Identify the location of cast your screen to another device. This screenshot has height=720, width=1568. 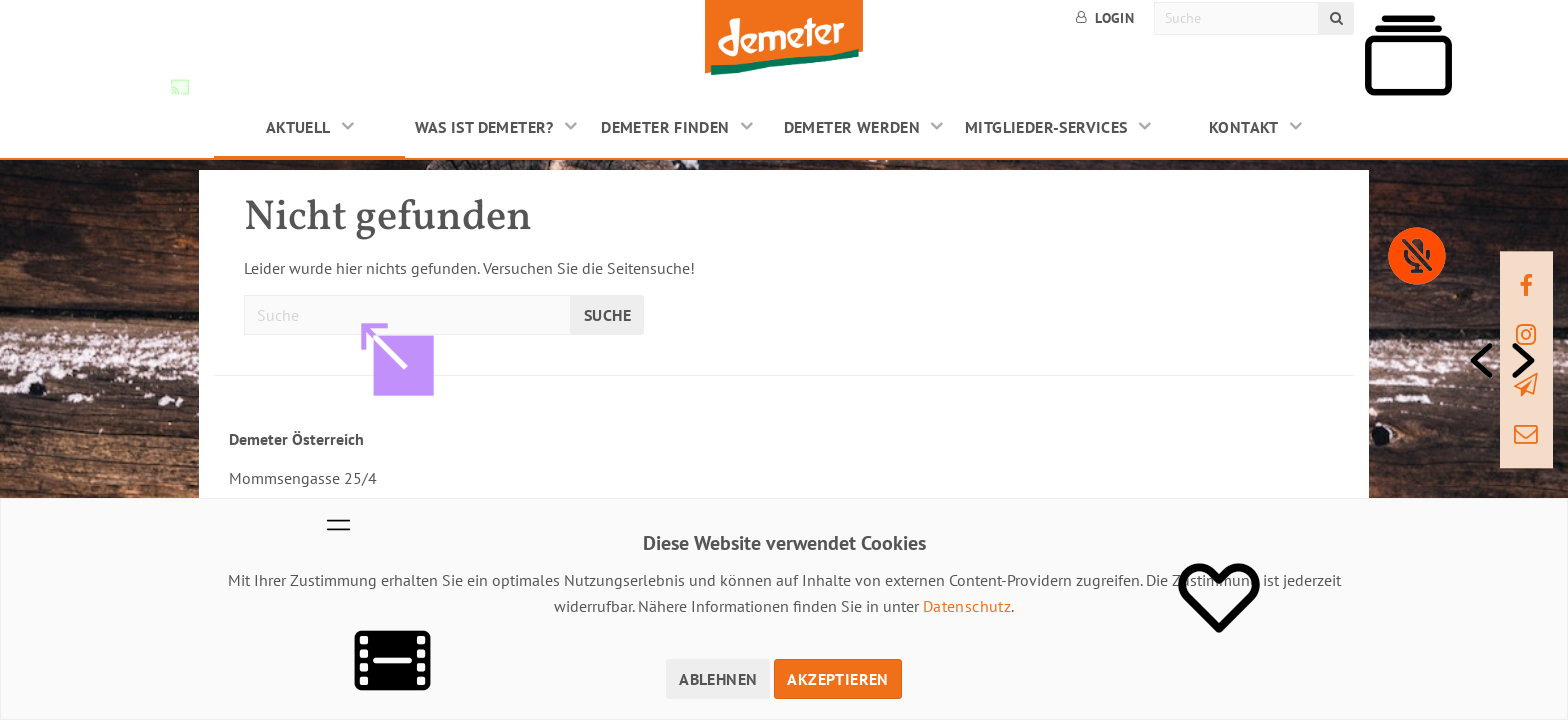
(180, 87).